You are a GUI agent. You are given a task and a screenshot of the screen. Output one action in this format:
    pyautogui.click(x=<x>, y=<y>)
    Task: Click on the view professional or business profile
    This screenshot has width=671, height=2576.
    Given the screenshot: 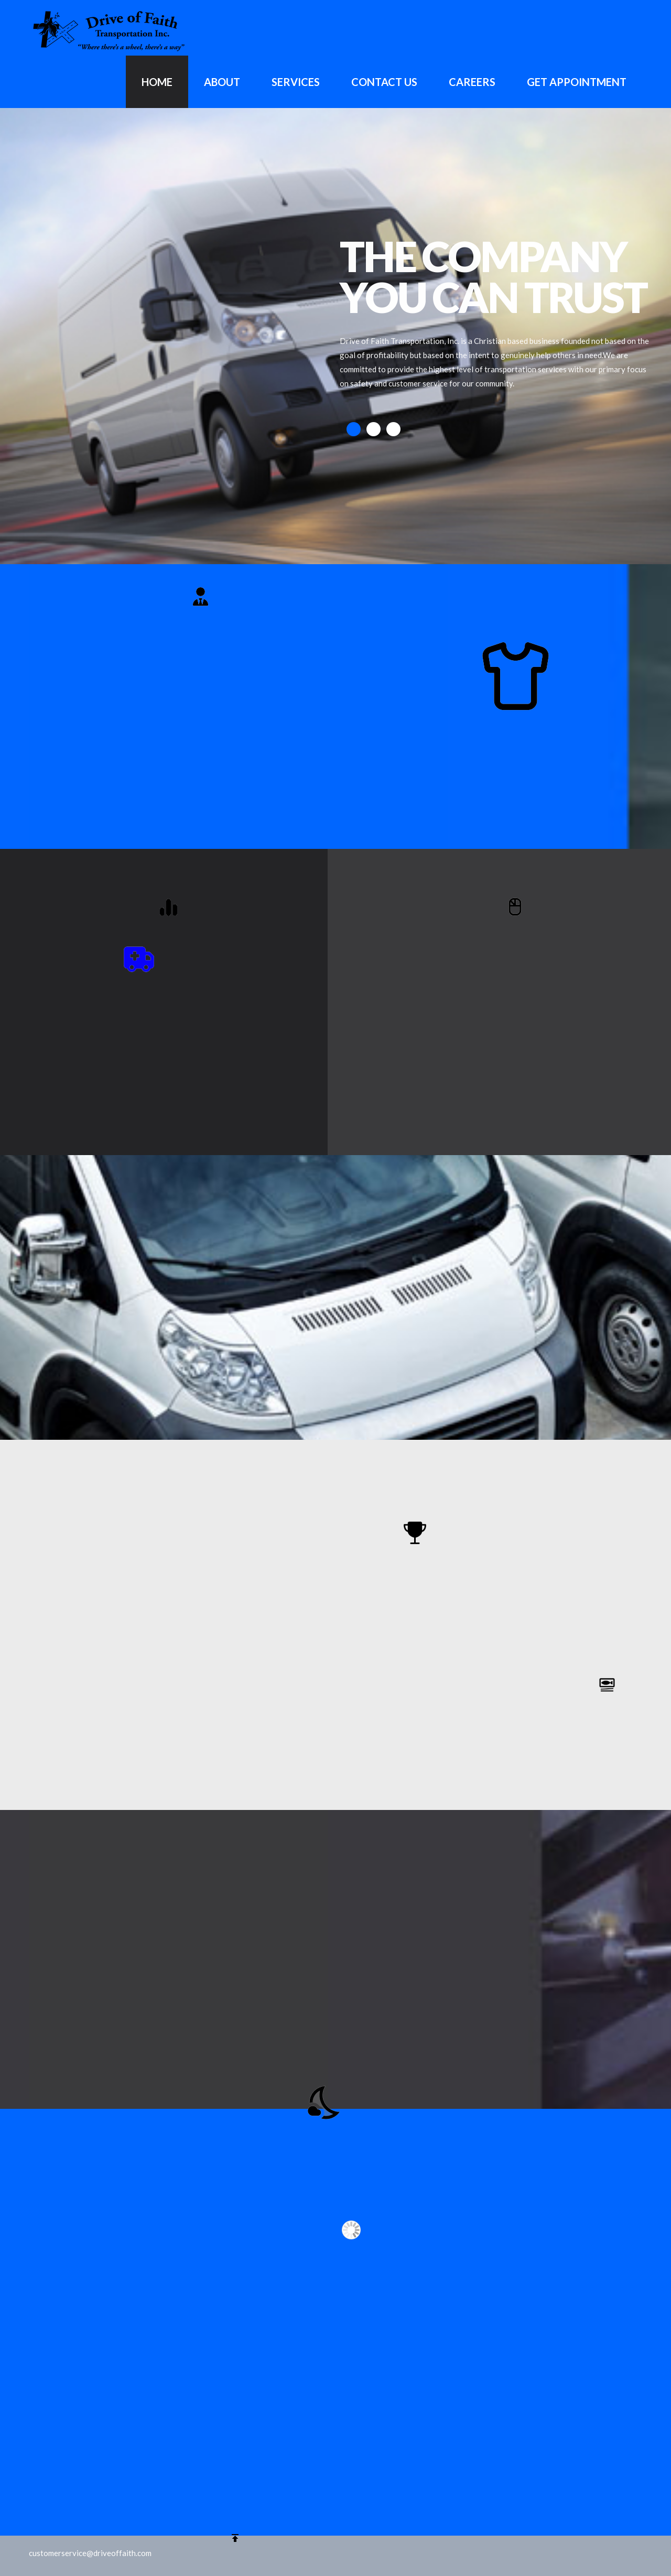 What is the action you would take?
    pyautogui.click(x=200, y=596)
    